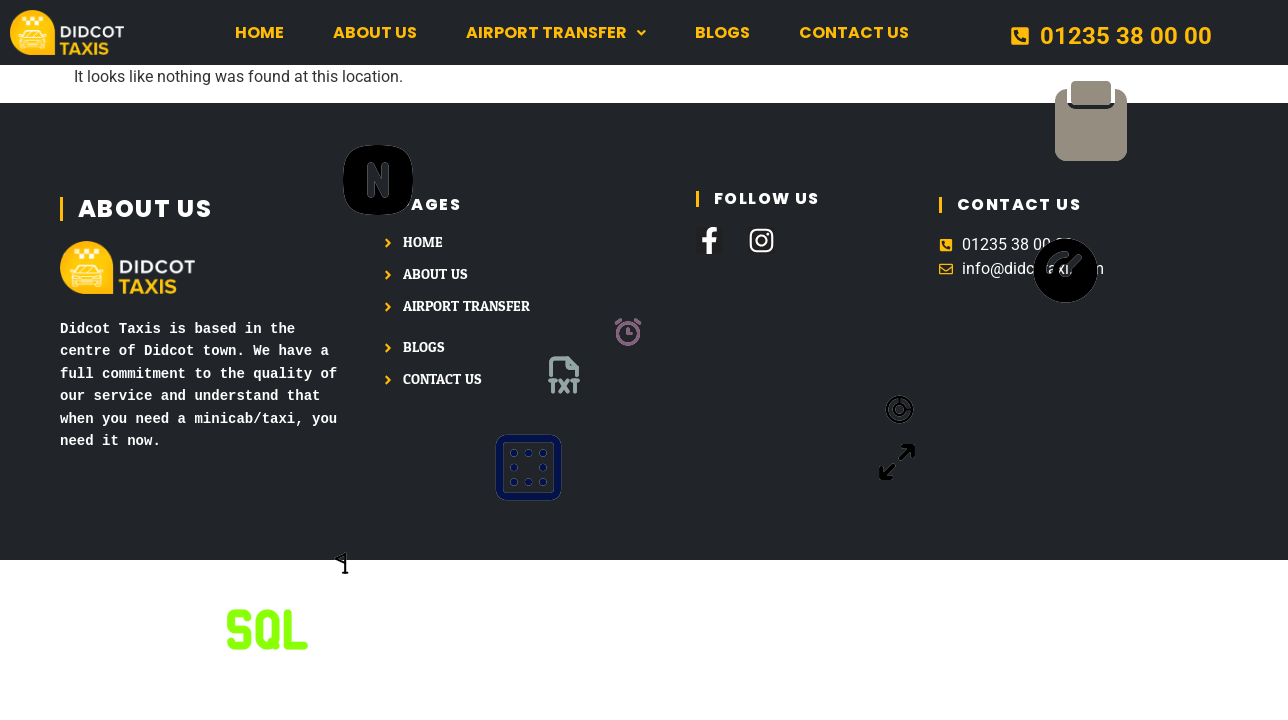 This screenshot has width=1288, height=720. I want to click on view performance metrics or speed, so click(1065, 270).